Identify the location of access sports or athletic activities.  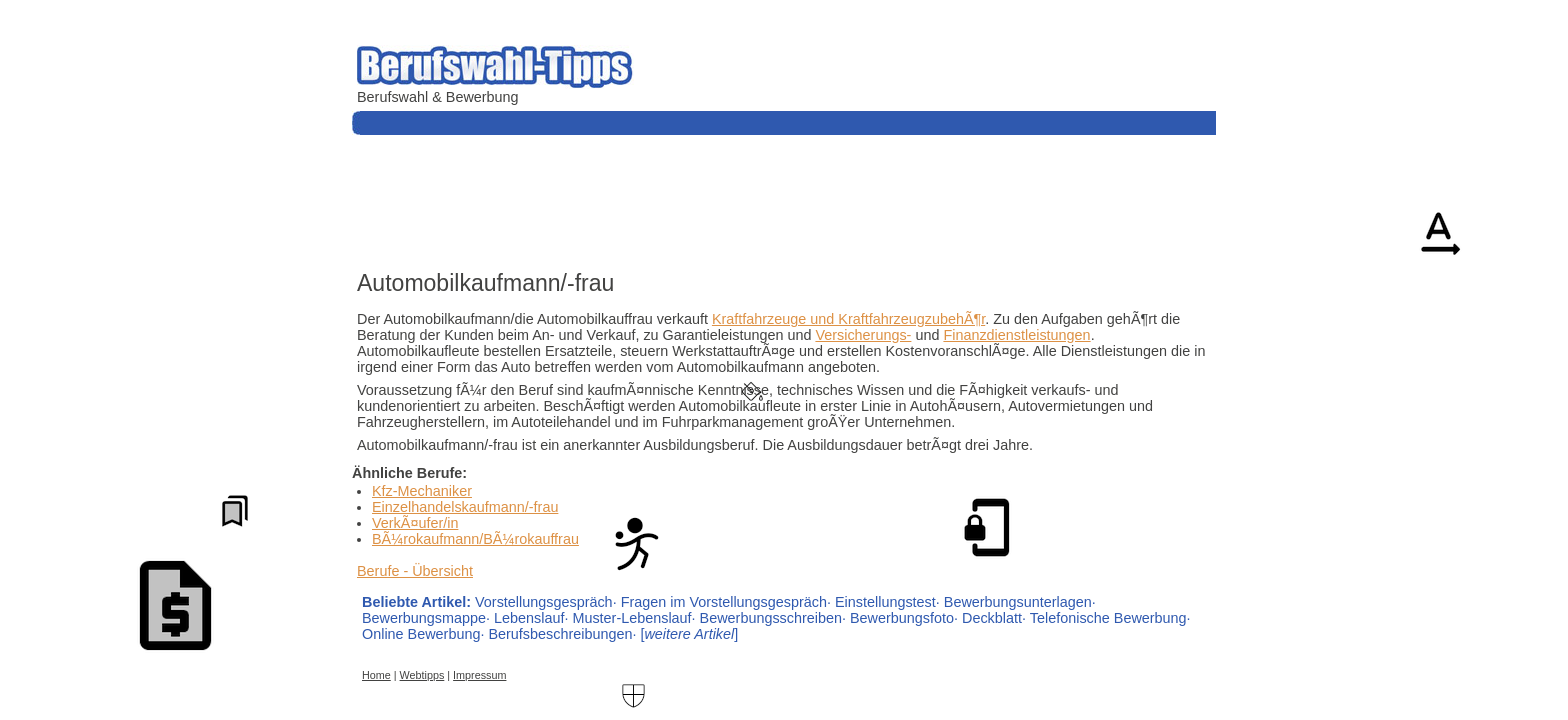
(635, 543).